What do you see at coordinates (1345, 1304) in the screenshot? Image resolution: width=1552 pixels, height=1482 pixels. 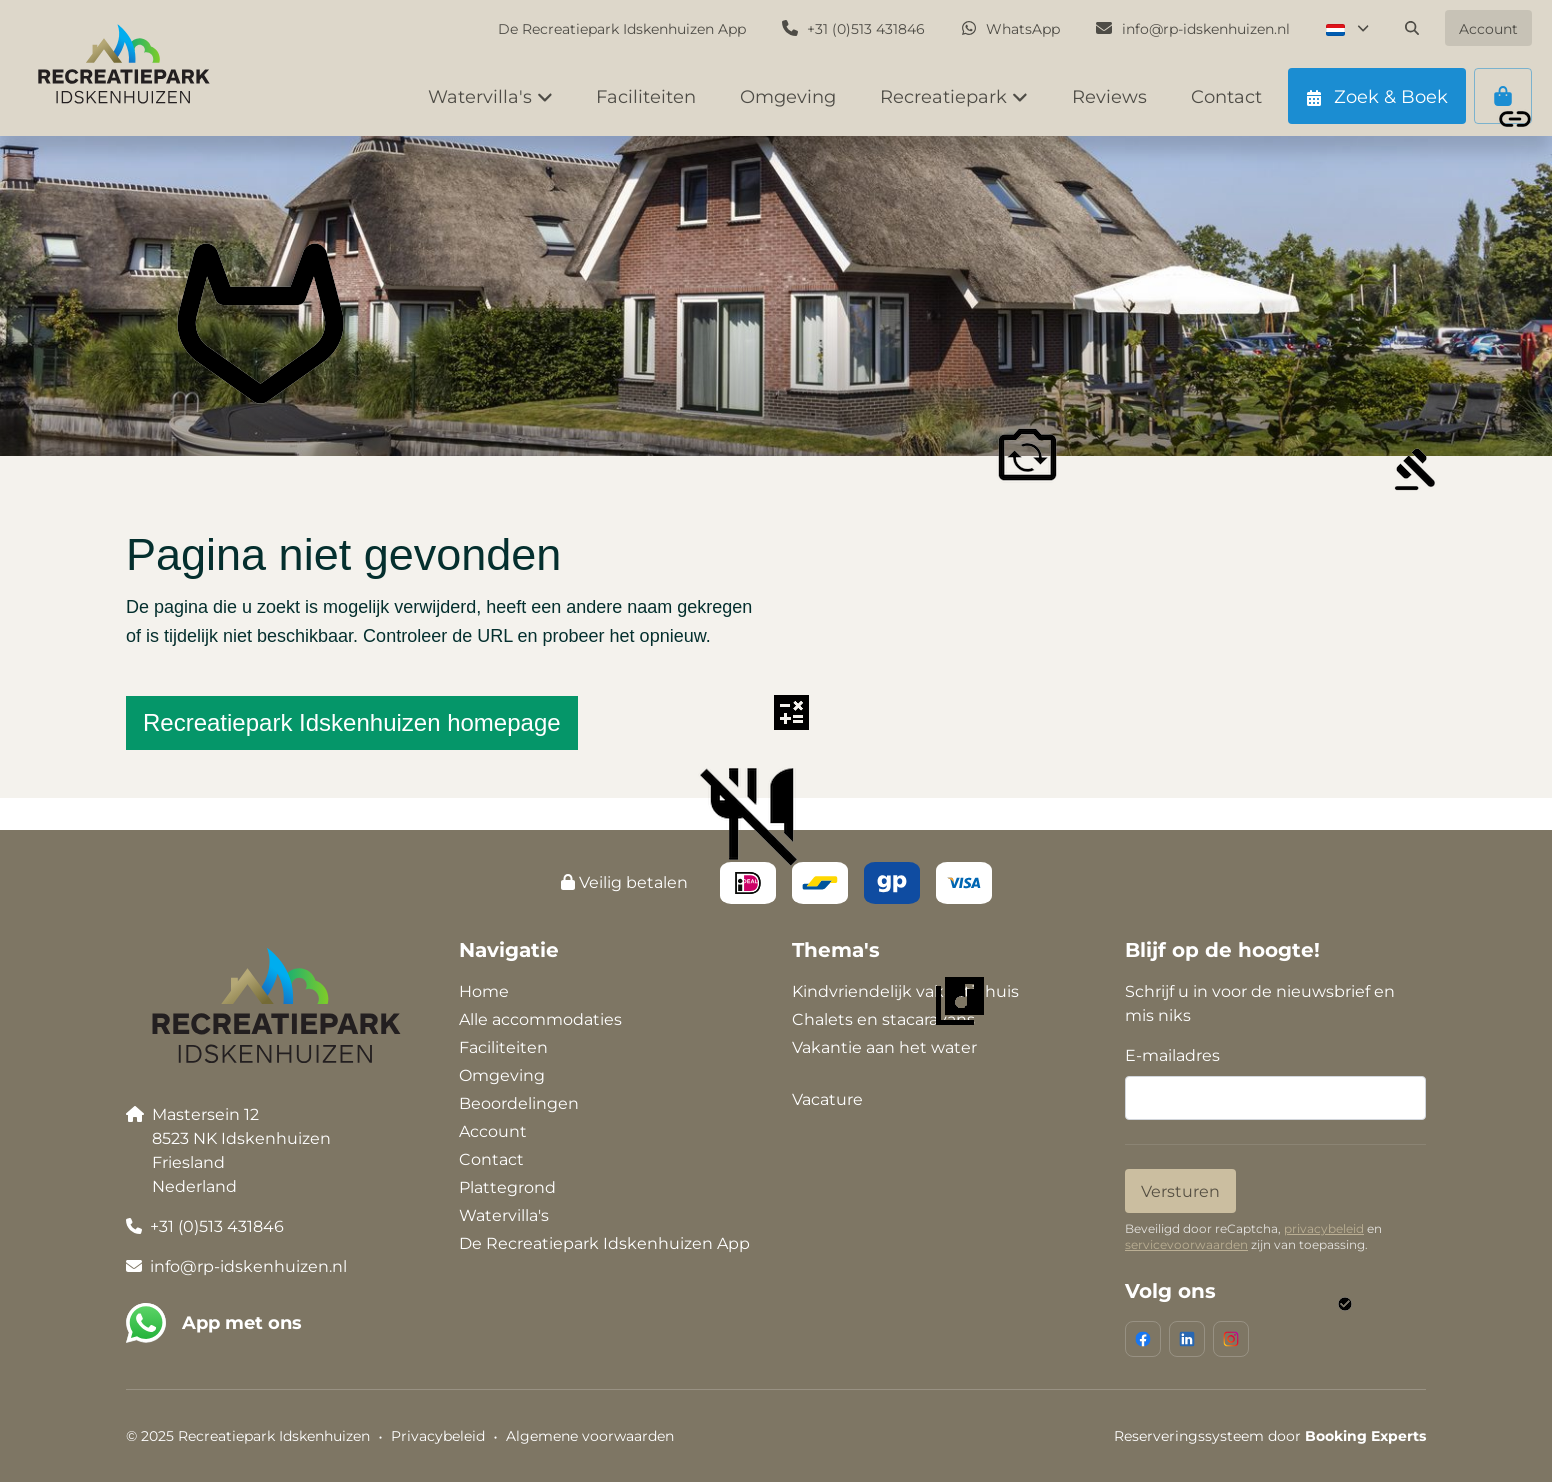 I see `indicates successful completion of an action` at bounding box center [1345, 1304].